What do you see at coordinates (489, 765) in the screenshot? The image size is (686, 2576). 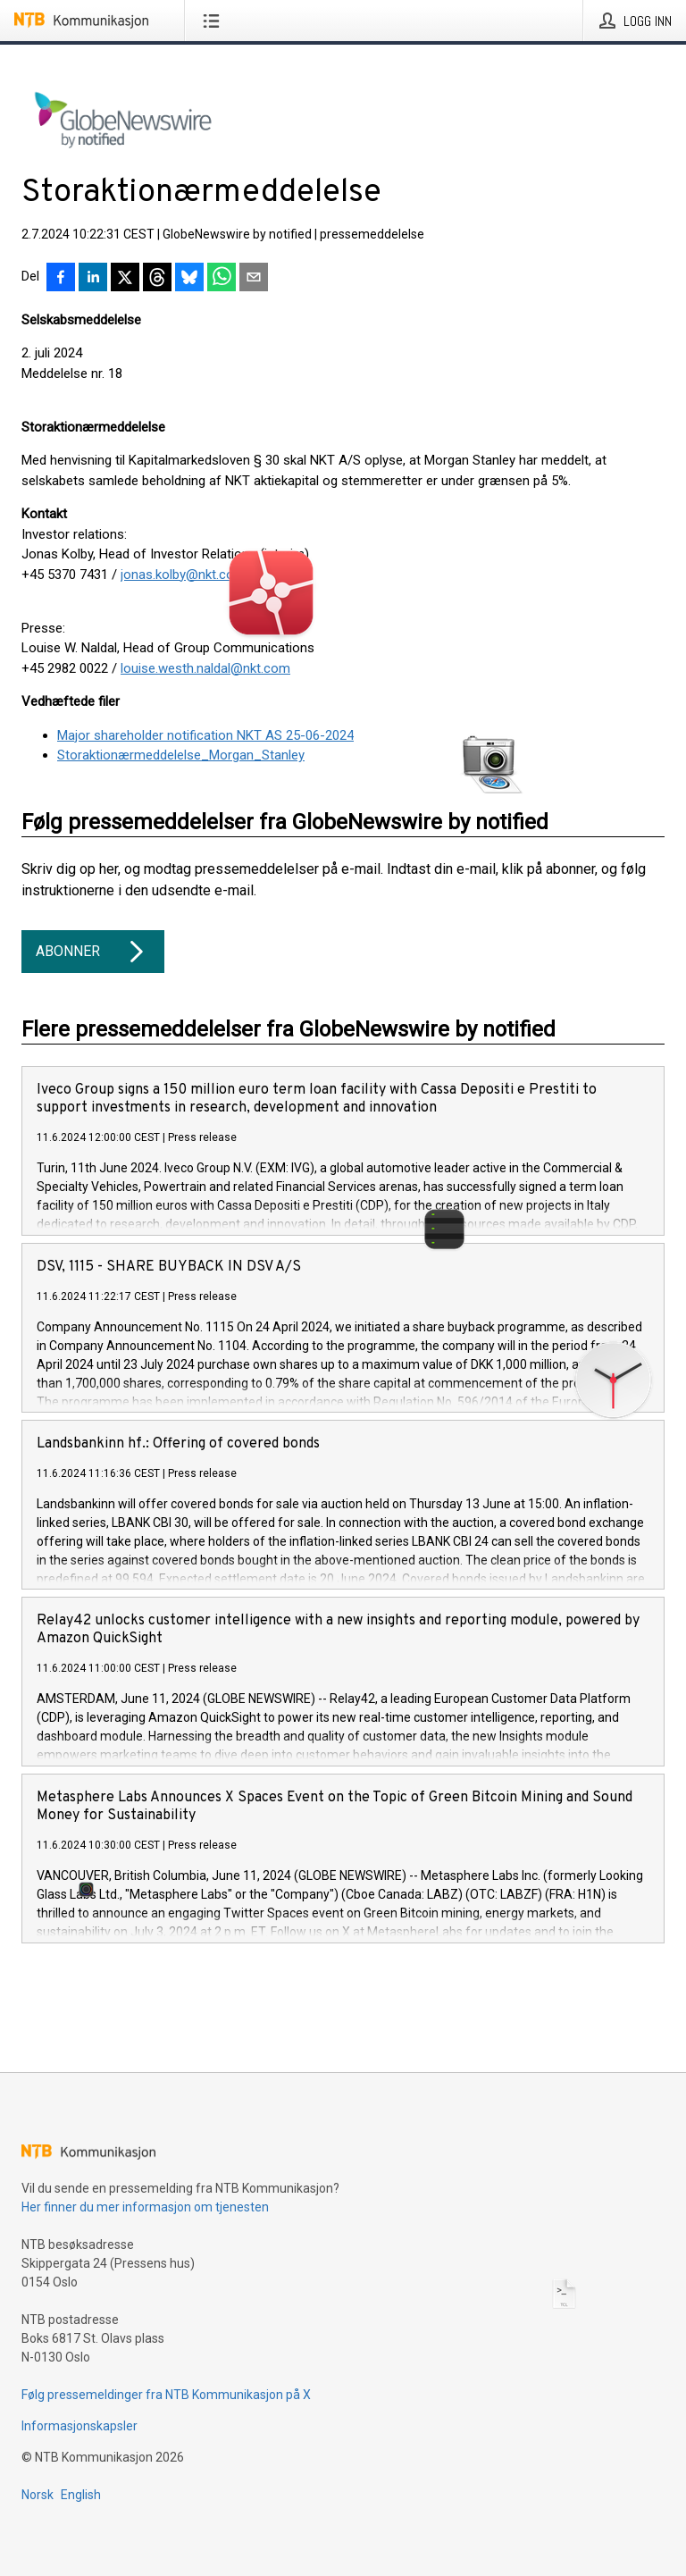 I see `create a web page from captured images` at bounding box center [489, 765].